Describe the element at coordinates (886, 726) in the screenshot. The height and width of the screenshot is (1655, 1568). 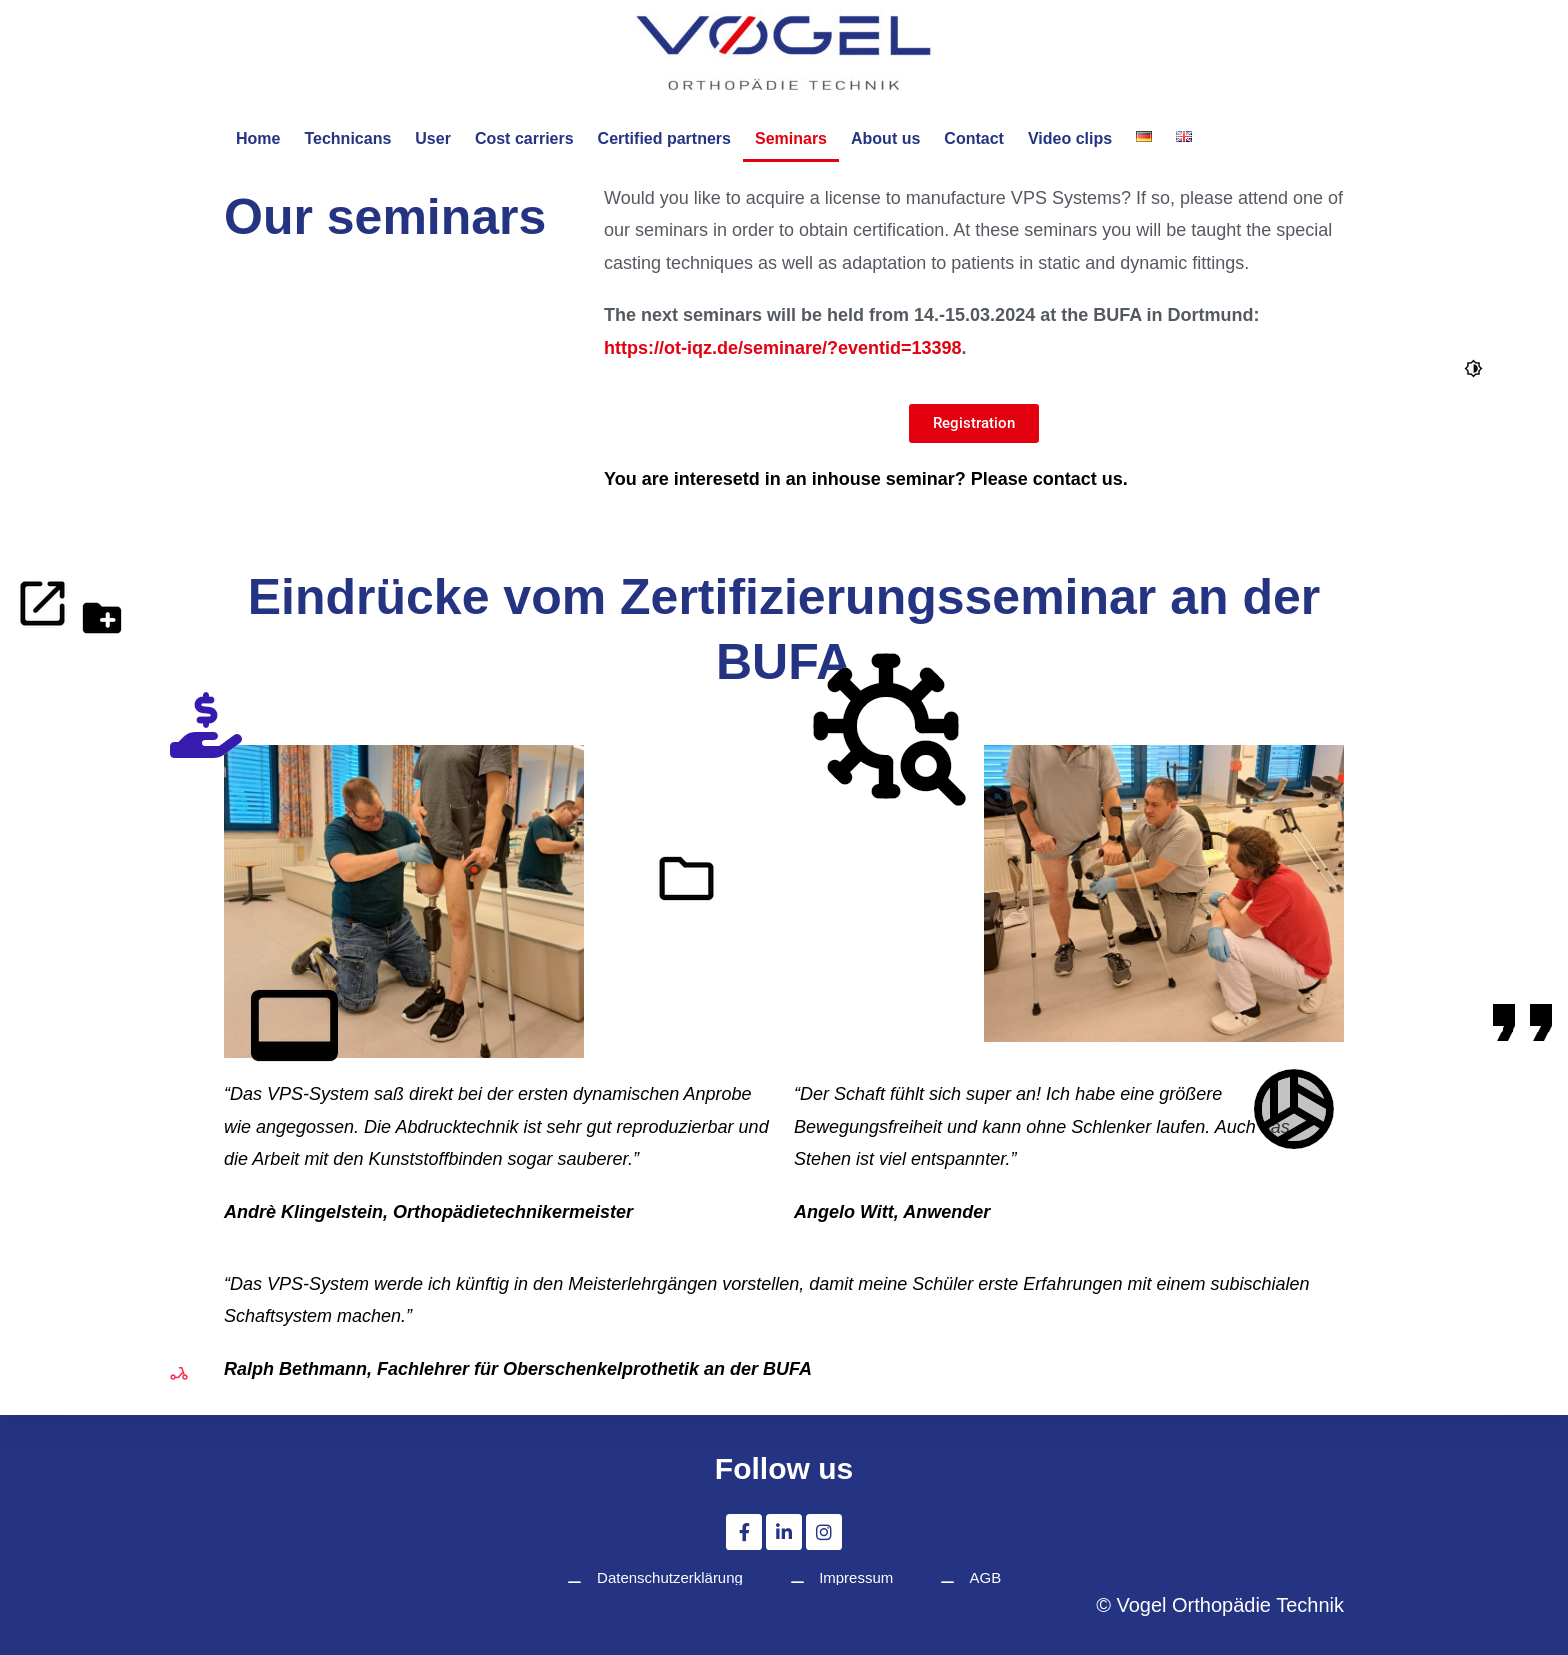
I see `search for virus or malware threats` at that location.